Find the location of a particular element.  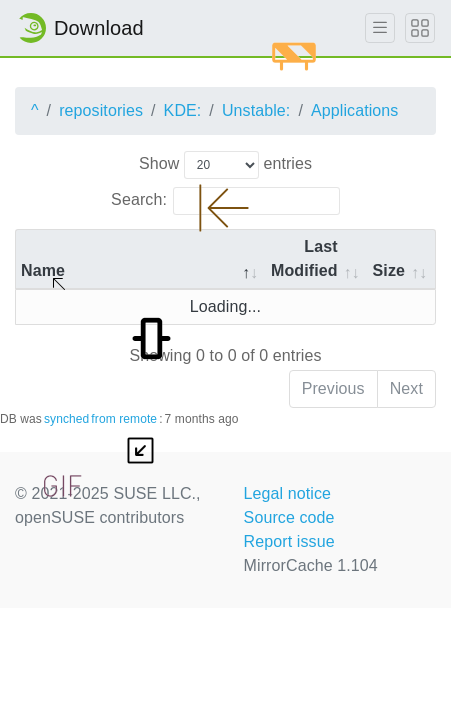

navigate to the beginning or first item is located at coordinates (223, 208).